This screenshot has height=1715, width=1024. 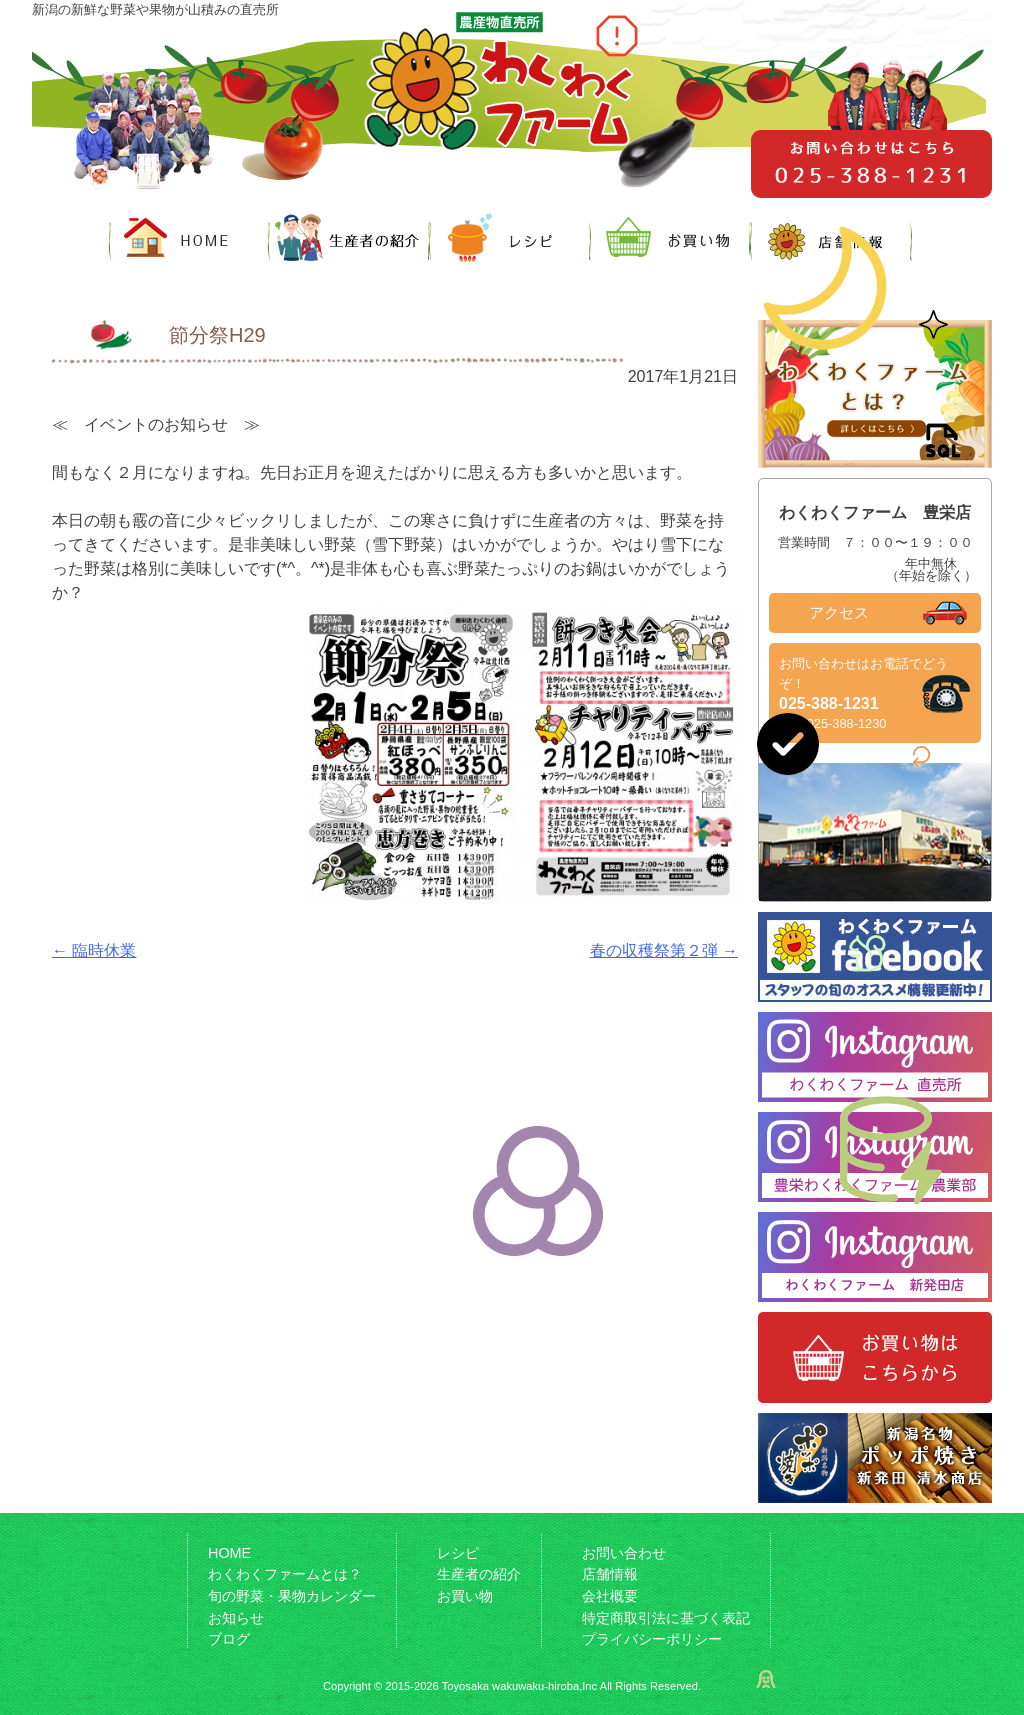 What do you see at coordinates (921, 756) in the screenshot?
I see `repeat or iterate through a process` at bounding box center [921, 756].